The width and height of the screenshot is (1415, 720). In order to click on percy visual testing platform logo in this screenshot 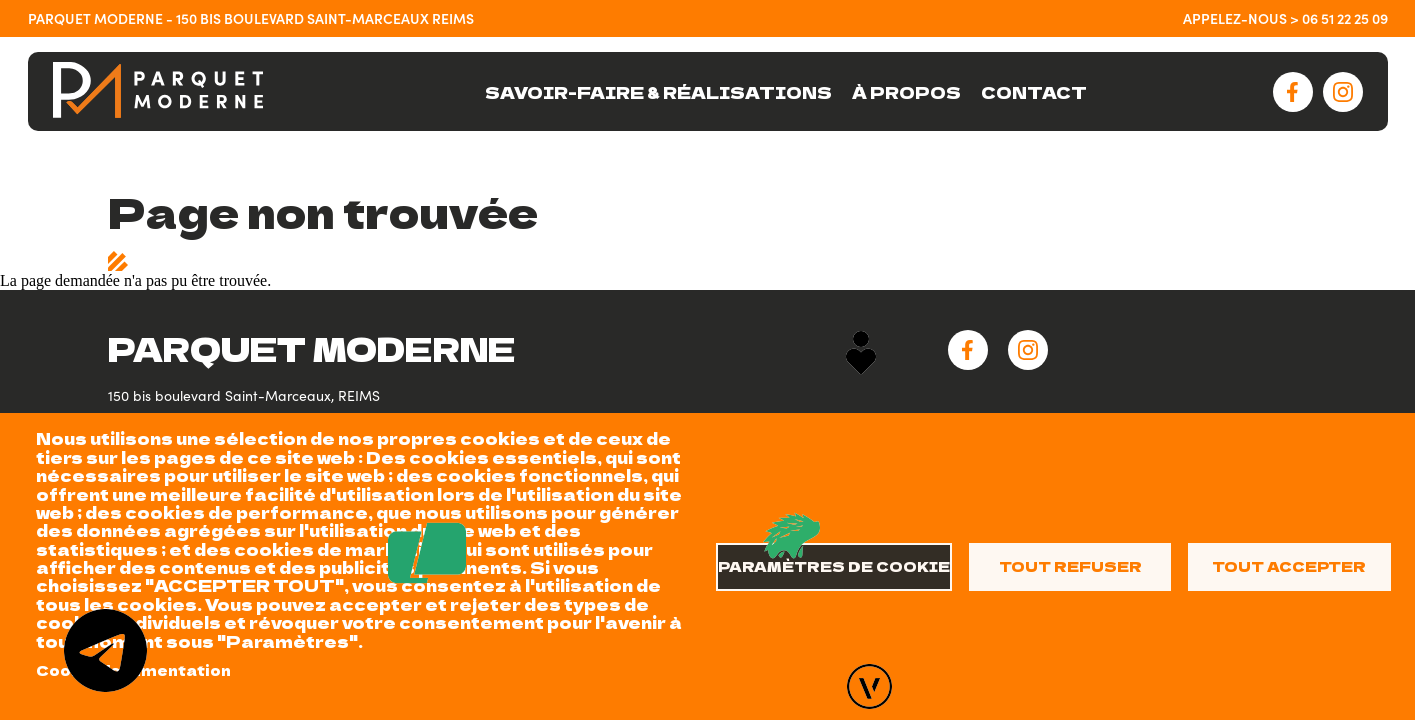, I will do `click(791, 535)`.